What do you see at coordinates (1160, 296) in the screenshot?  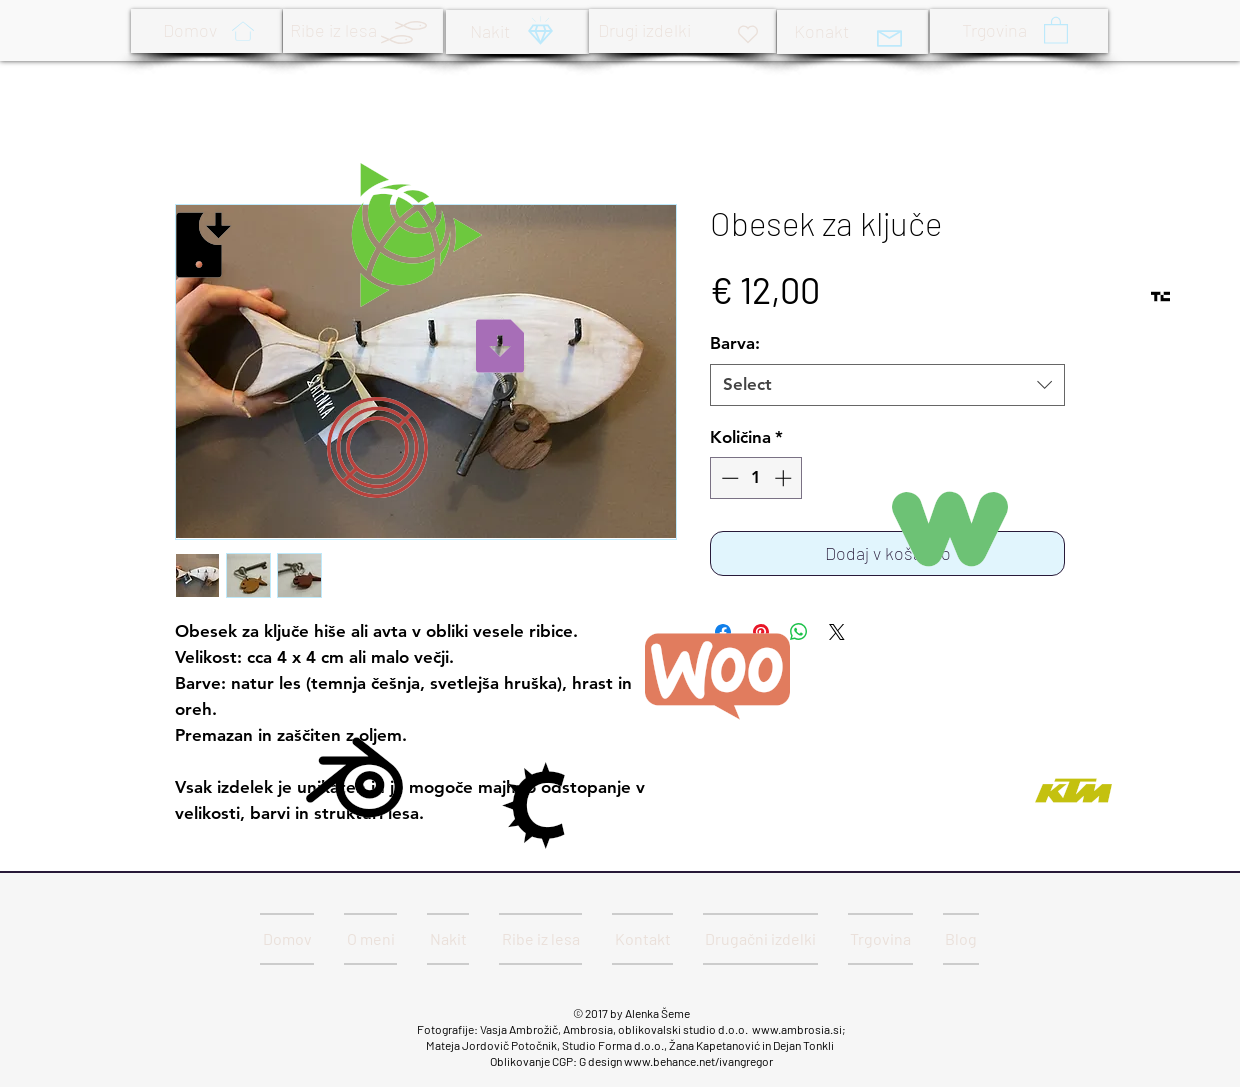 I see `visit techcrunch website` at bounding box center [1160, 296].